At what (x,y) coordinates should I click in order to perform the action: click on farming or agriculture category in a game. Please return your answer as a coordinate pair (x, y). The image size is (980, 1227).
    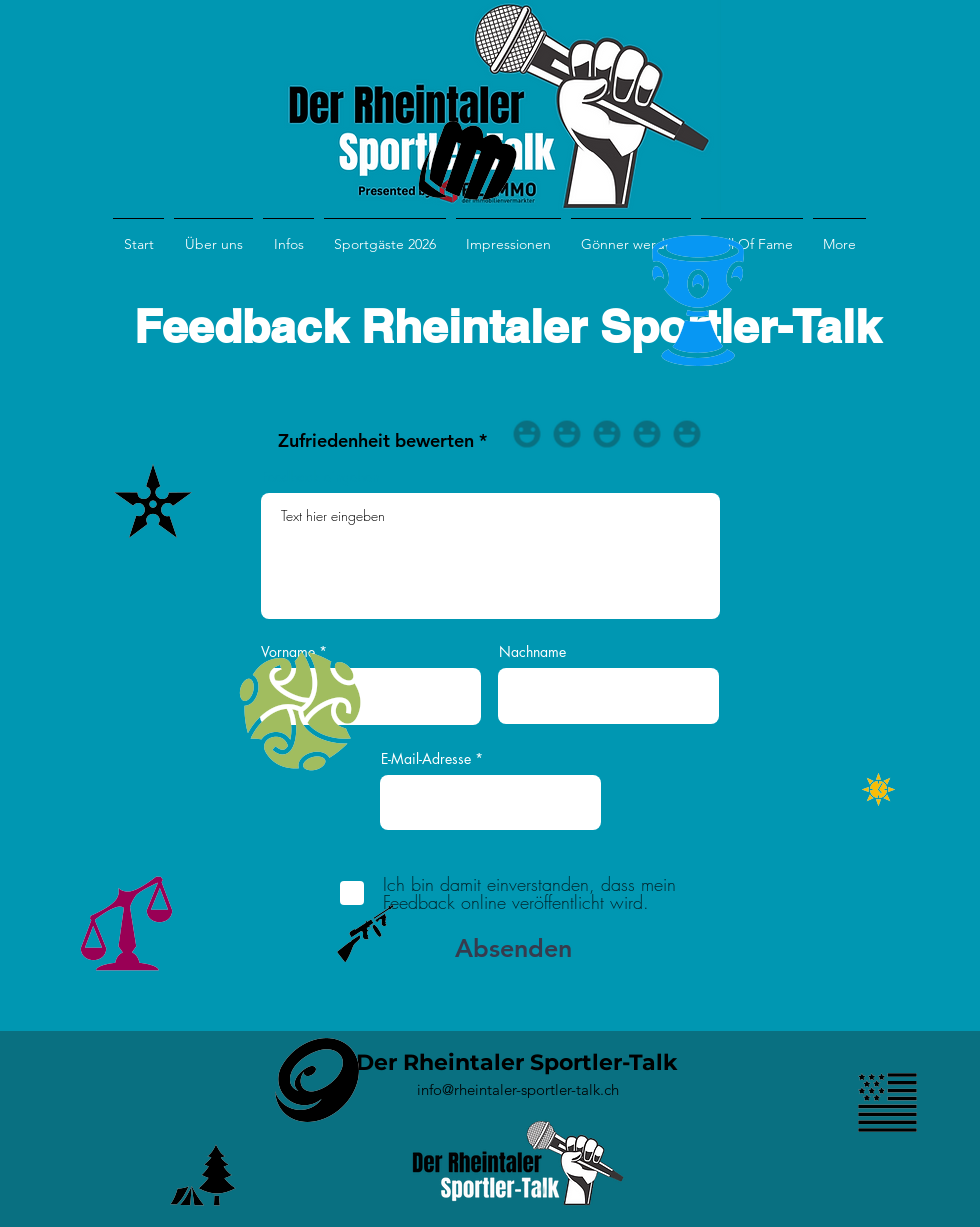
    Looking at the image, I should click on (300, 710).